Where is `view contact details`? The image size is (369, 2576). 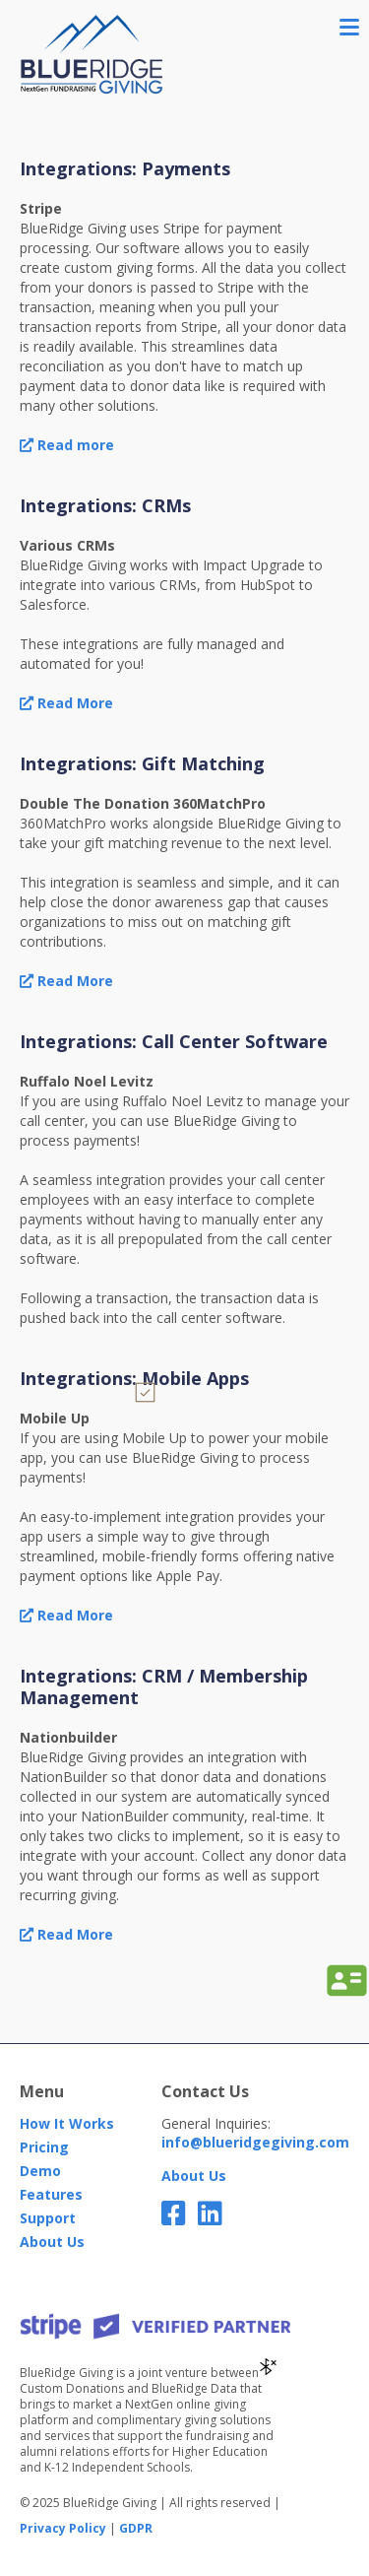
view contact details is located at coordinates (346, 1980).